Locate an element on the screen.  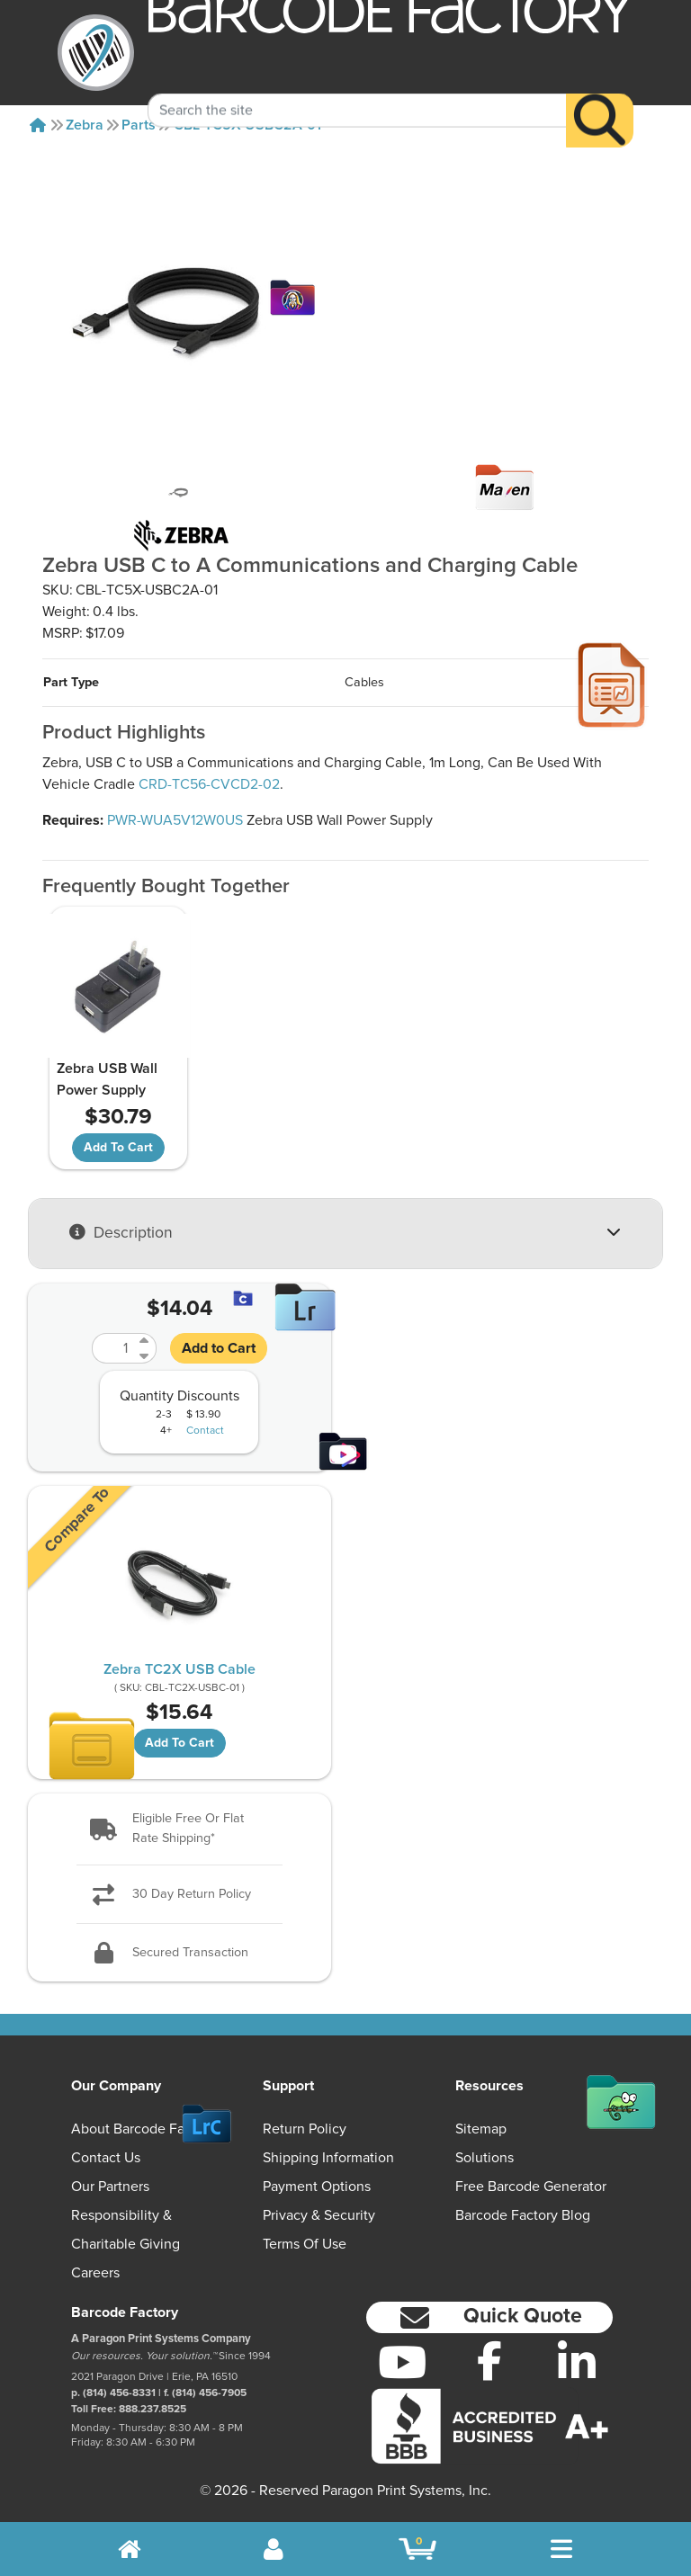
folder containing maven project files is located at coordinates (504, 488).